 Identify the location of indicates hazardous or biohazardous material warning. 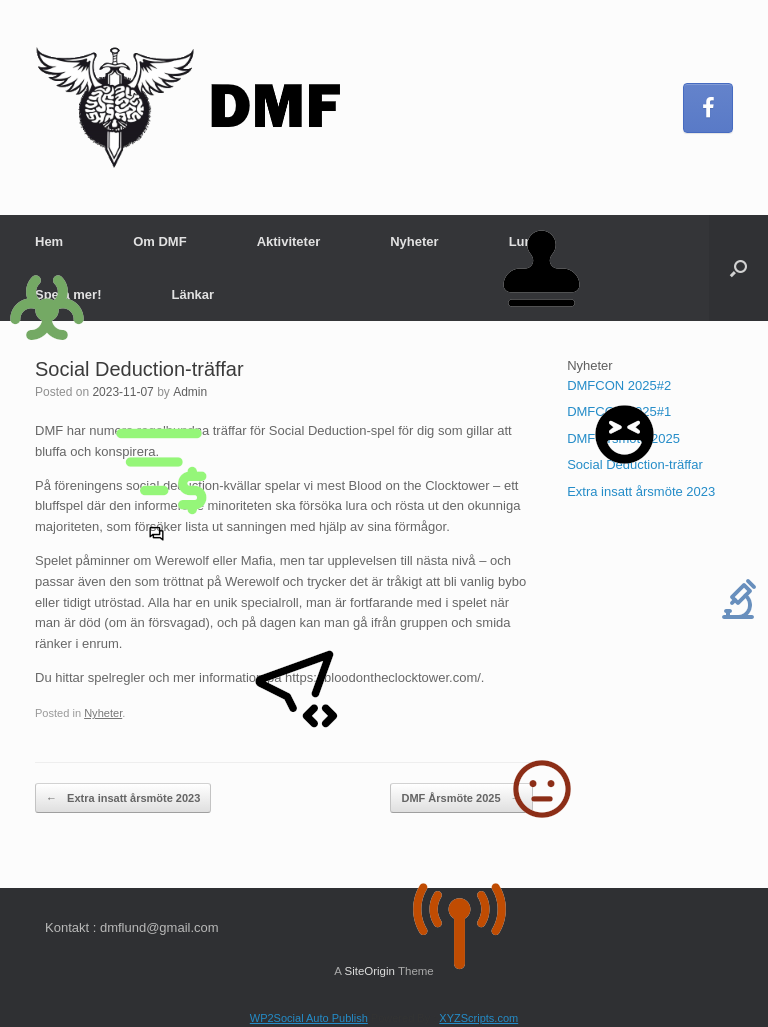
(47, 310).